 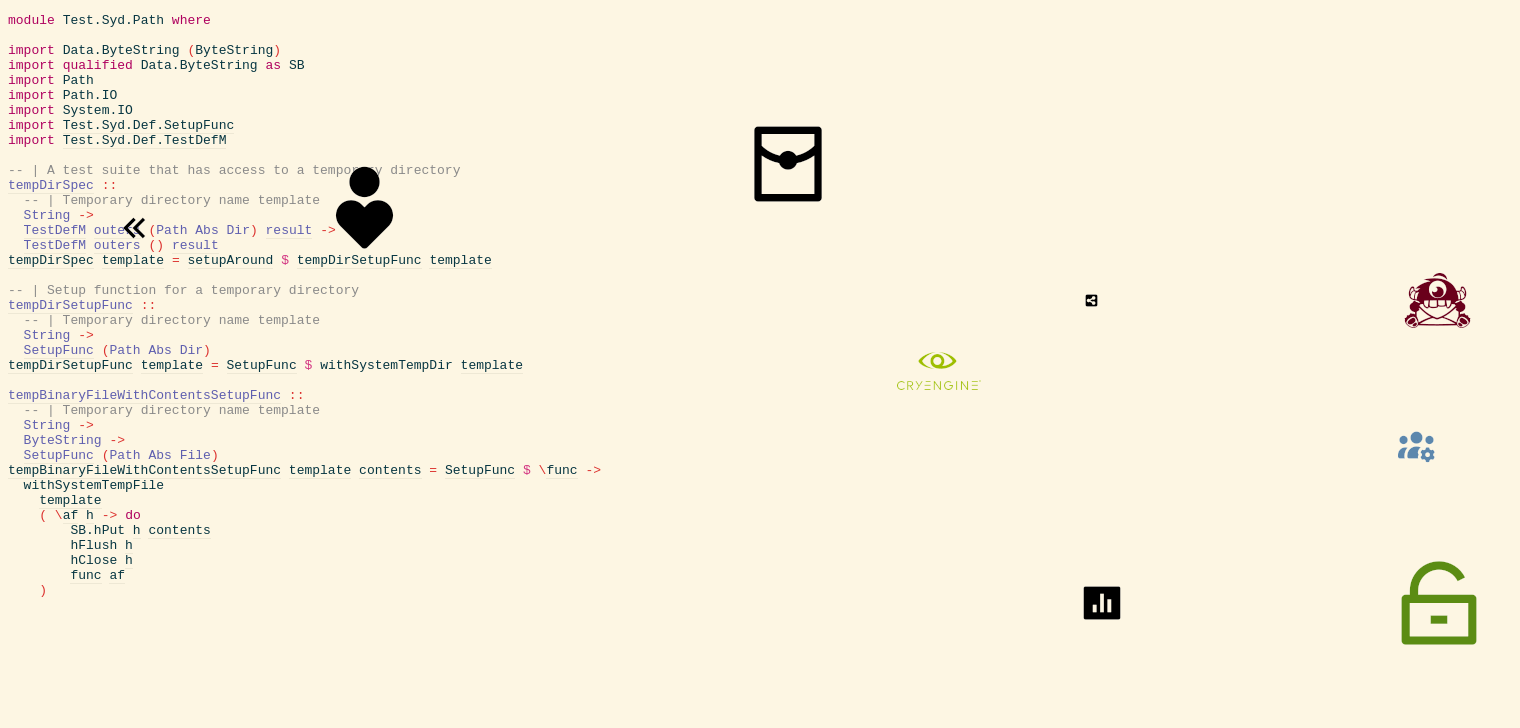 I want to click on optinmonster logo, so click(x=1437, y=300).